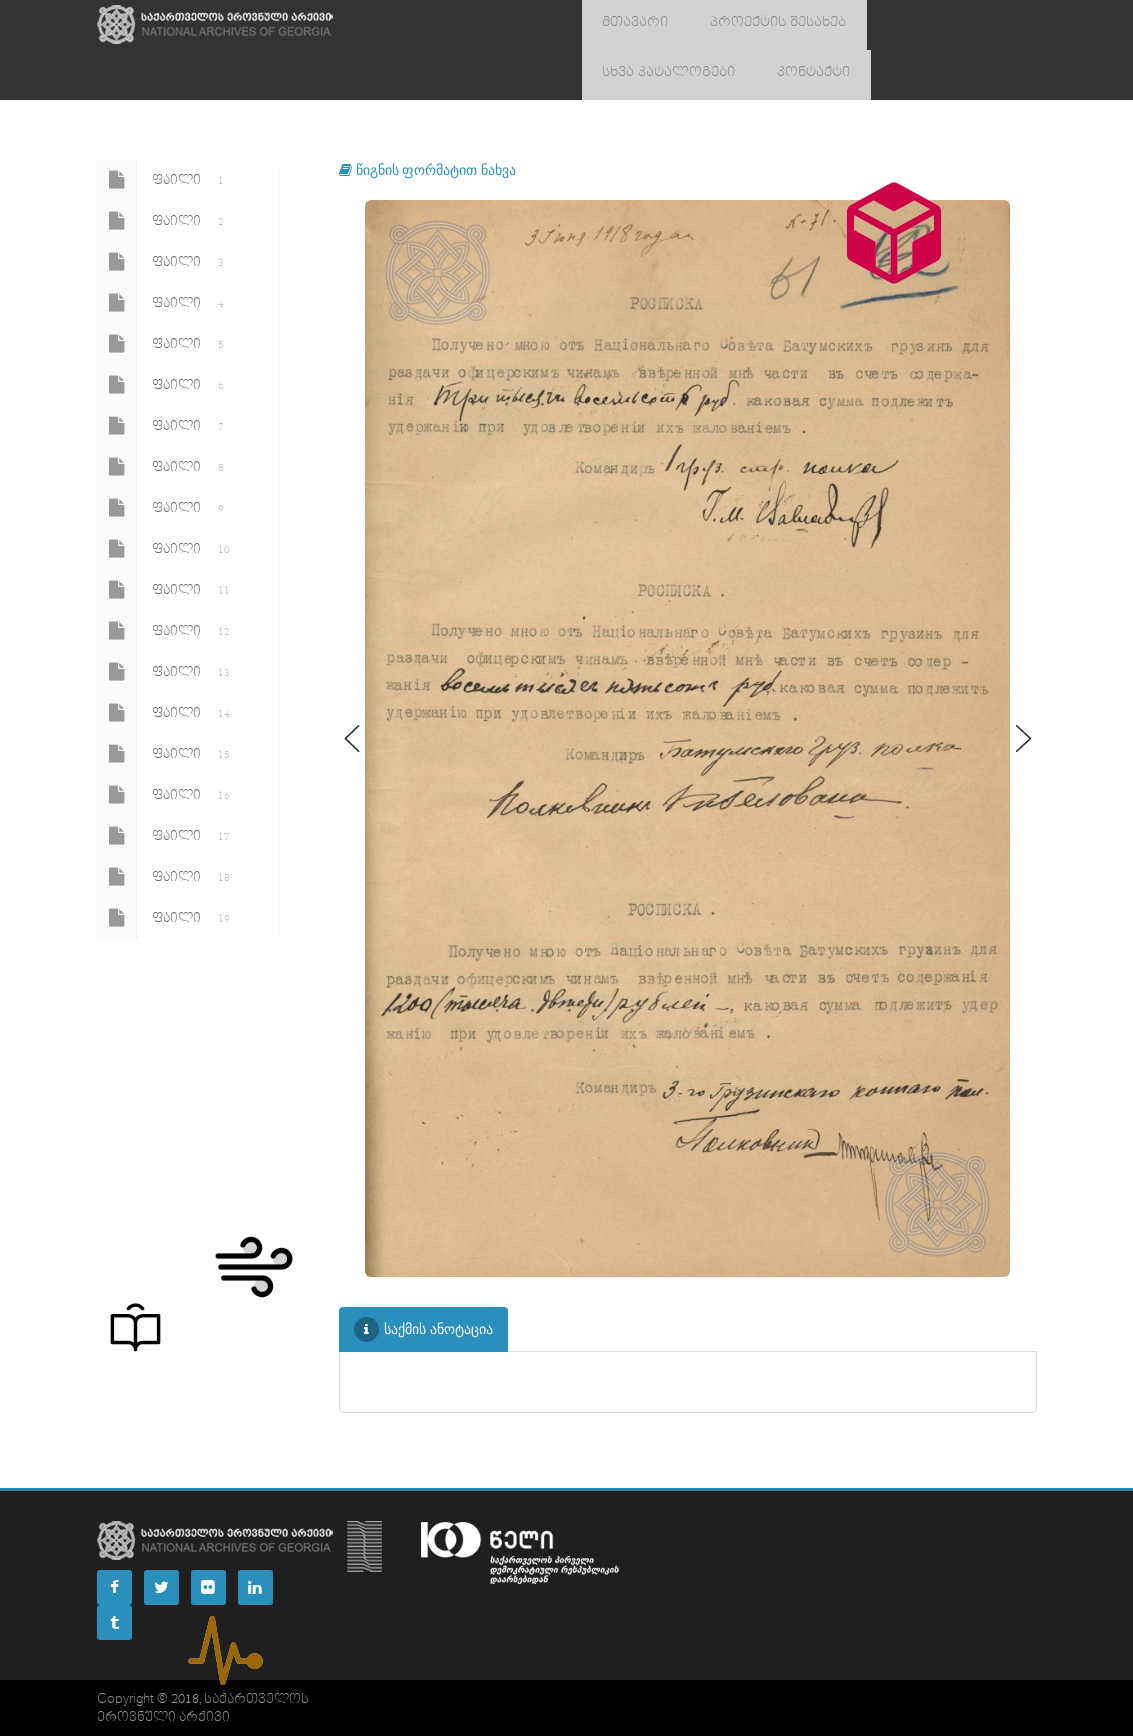 The width and height of the screenshot is (1133, 1736). Describe the element at coordinates (135, 1326) in the screenshot. I see `view user profile or contact details` at that location.